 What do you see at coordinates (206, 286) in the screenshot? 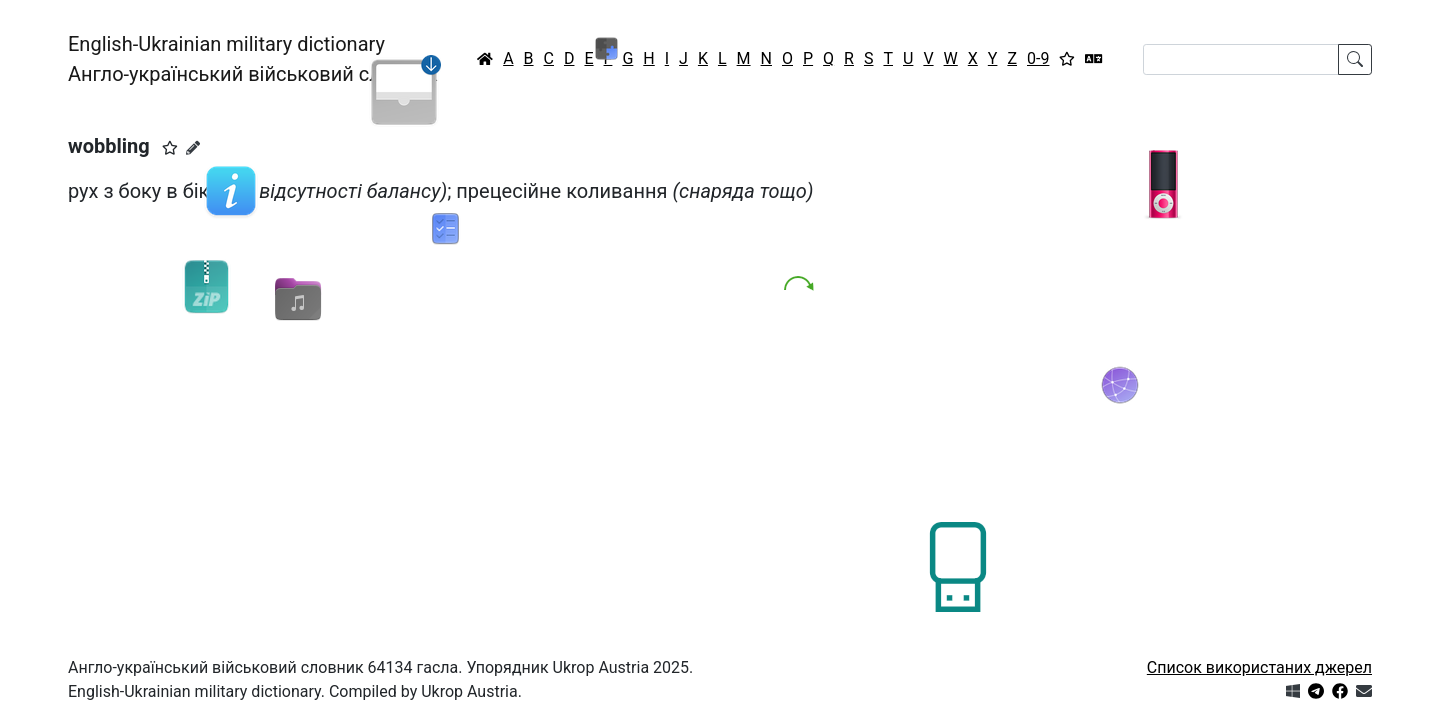
I see `open a compressed zip archive` at bounding box center [206, 286].